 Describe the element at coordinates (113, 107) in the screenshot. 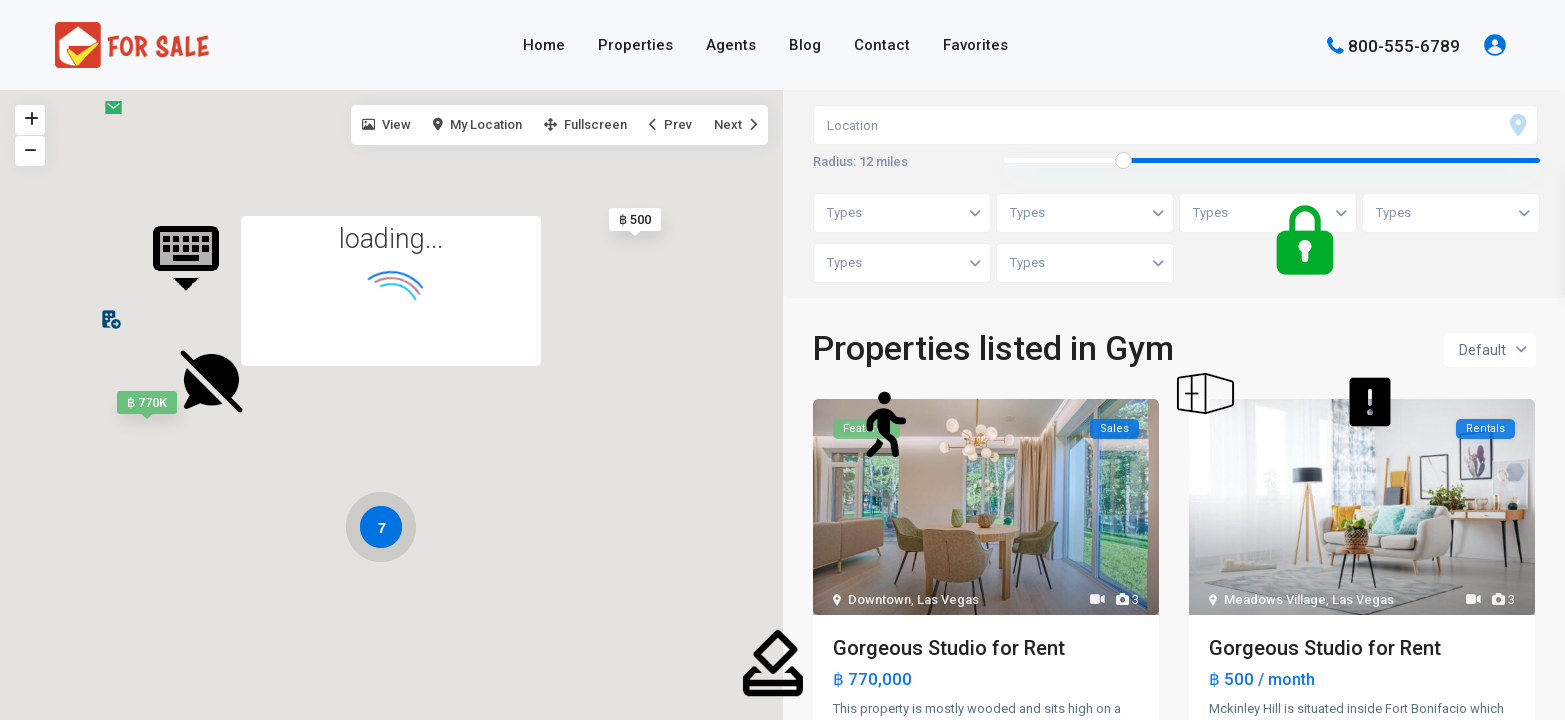

I see `open your email inbox` at that location.